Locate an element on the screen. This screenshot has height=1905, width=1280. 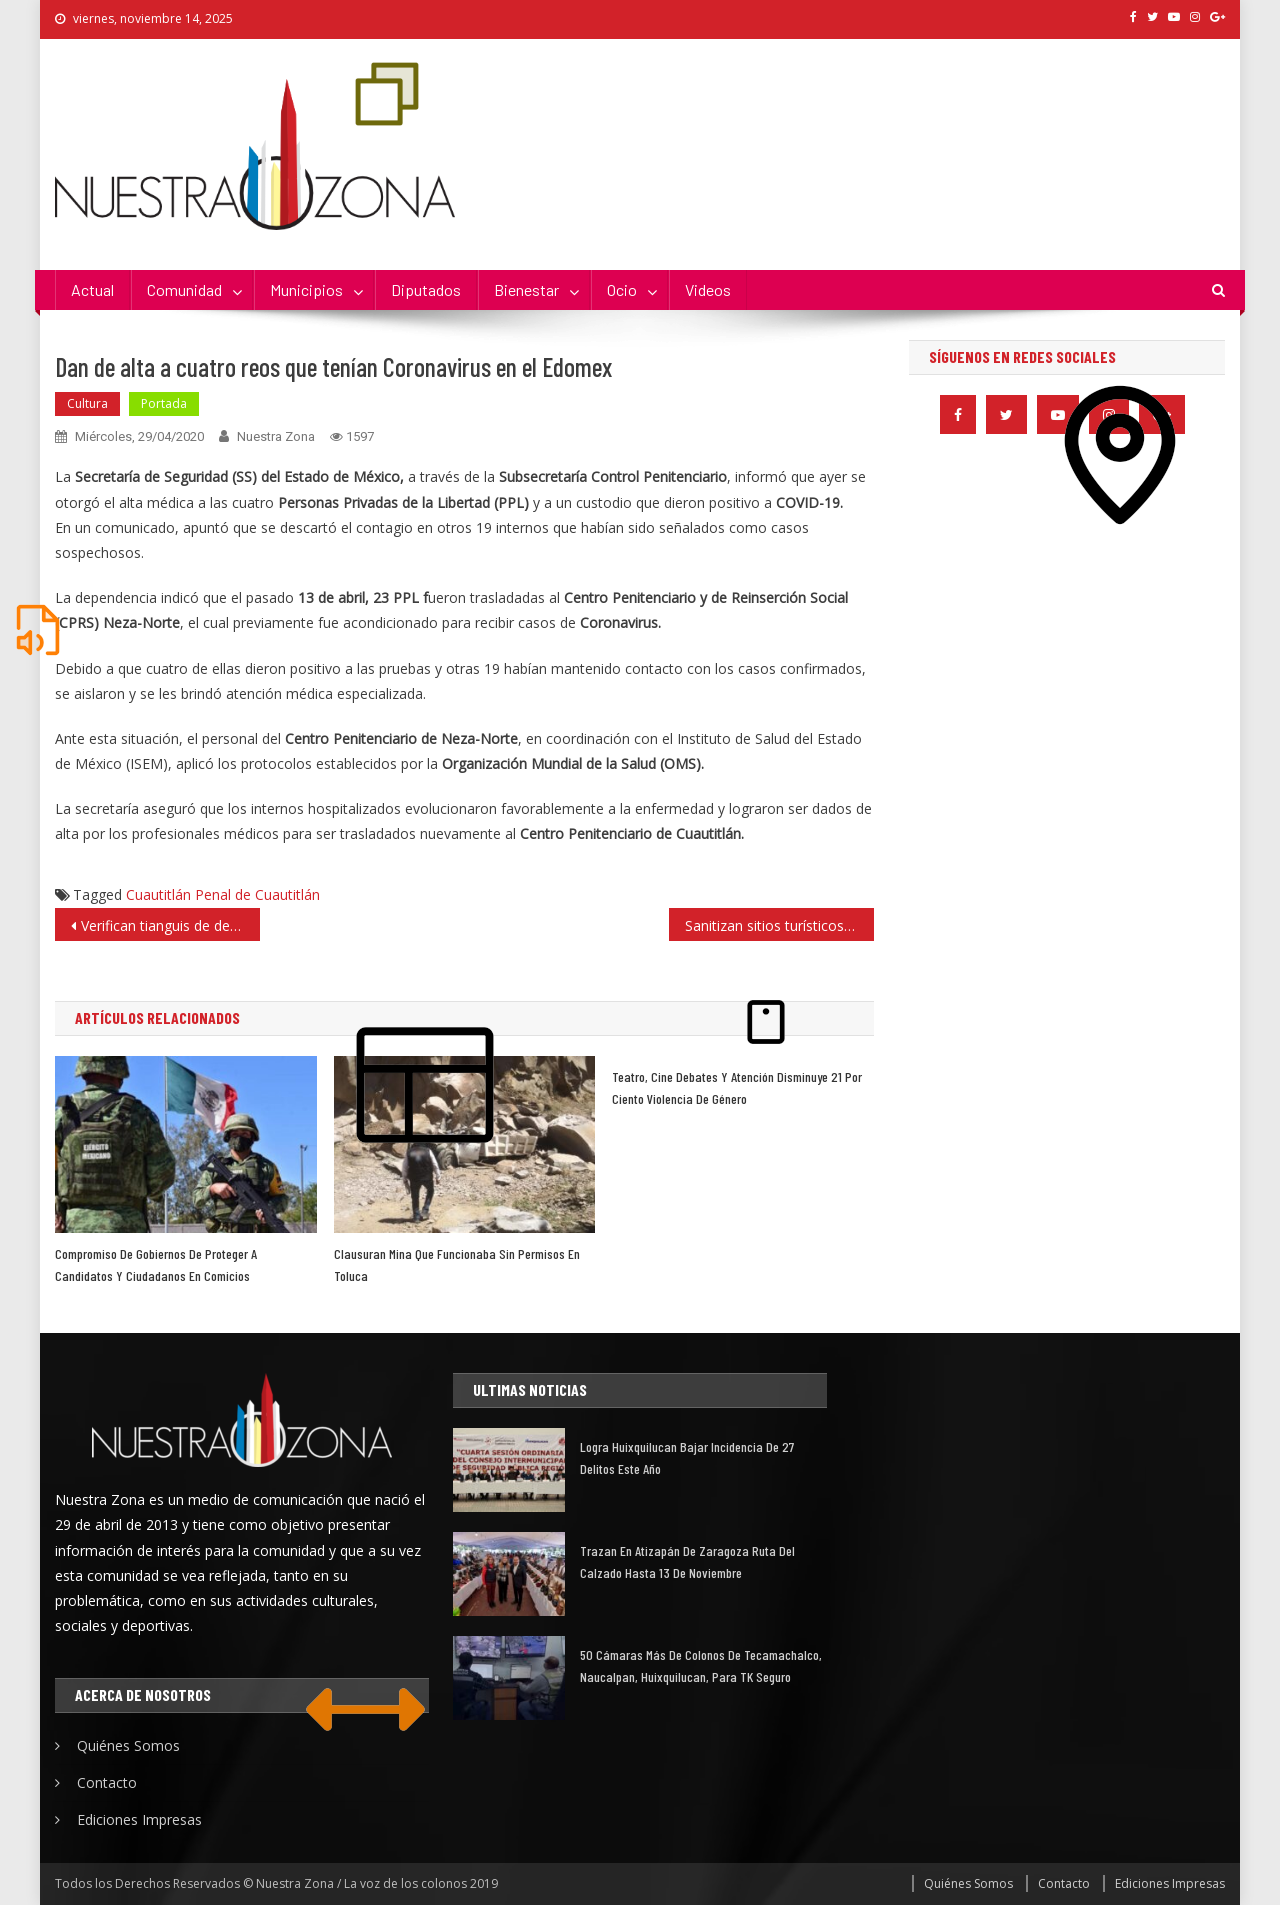
view or access a saved location is located at coordinates (1120, 455).